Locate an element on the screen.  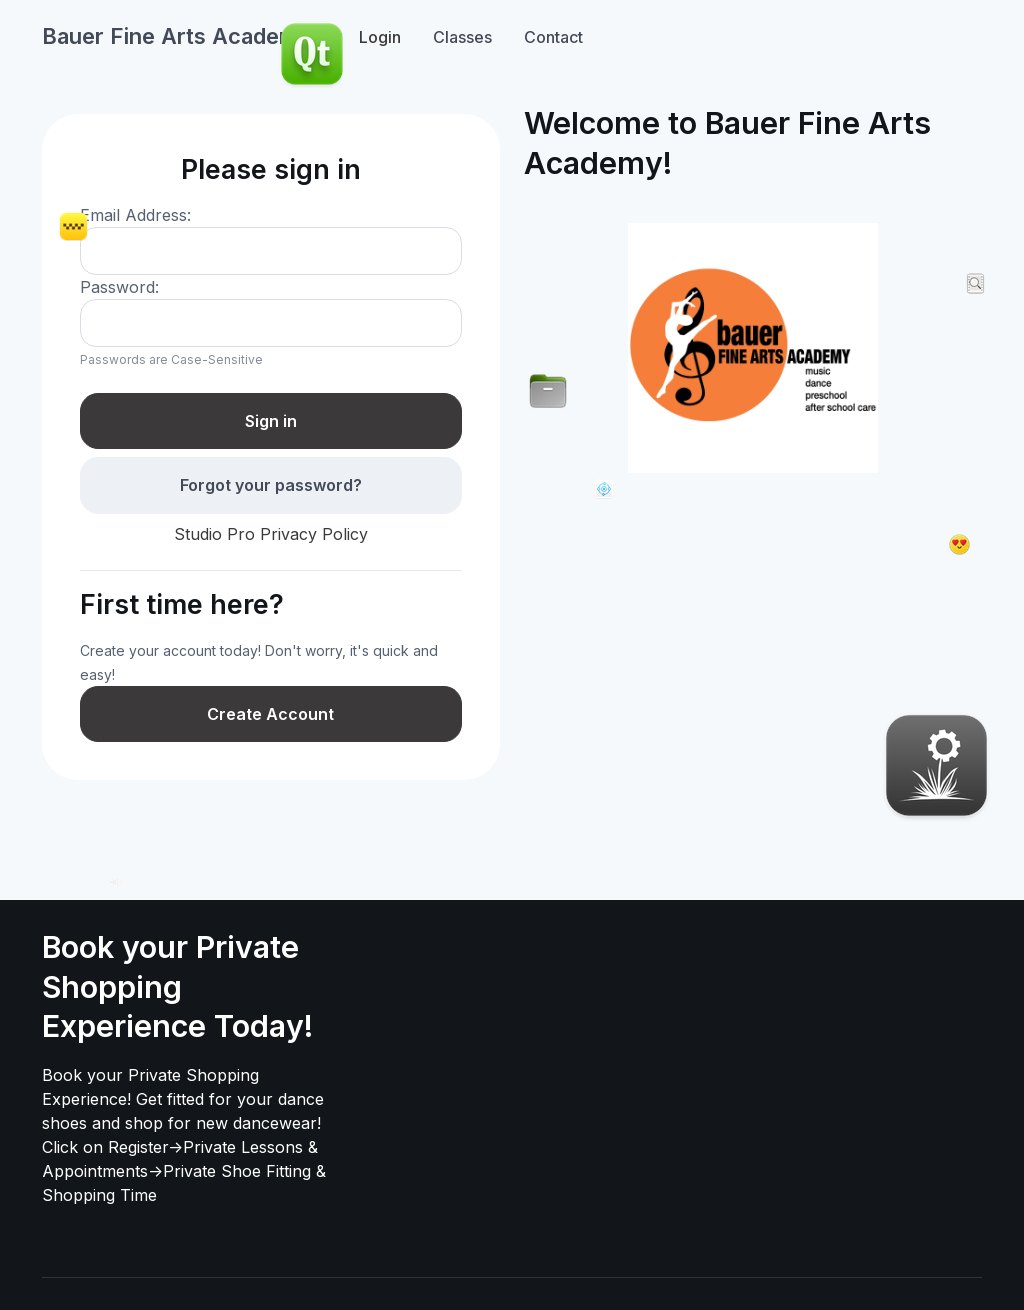
indicates low volume level is located at coordinates (119, 882).